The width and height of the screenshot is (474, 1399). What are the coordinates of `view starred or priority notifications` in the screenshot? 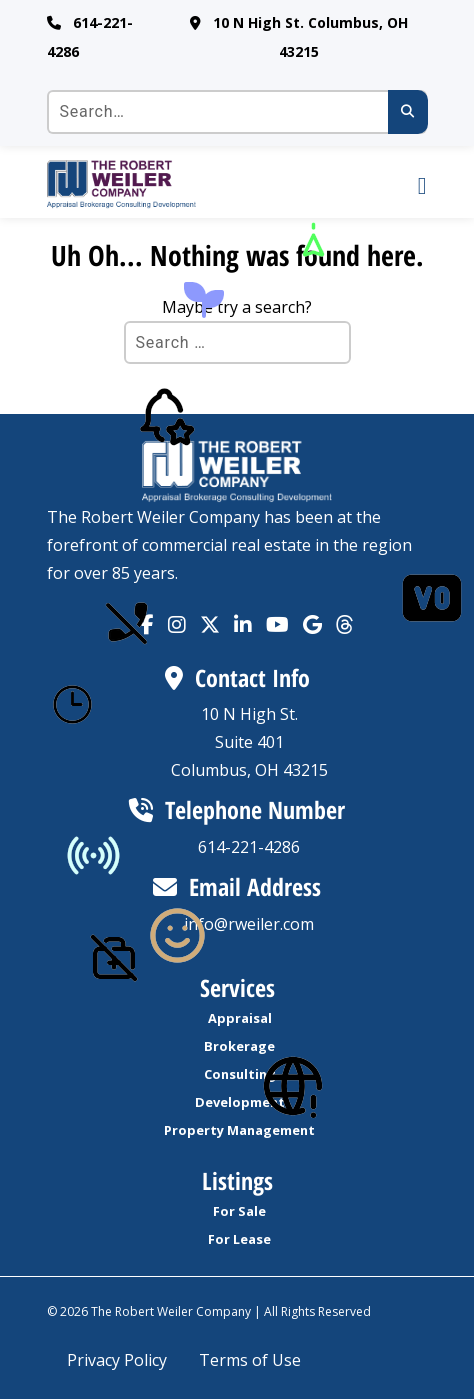 It's located at (164, 415).